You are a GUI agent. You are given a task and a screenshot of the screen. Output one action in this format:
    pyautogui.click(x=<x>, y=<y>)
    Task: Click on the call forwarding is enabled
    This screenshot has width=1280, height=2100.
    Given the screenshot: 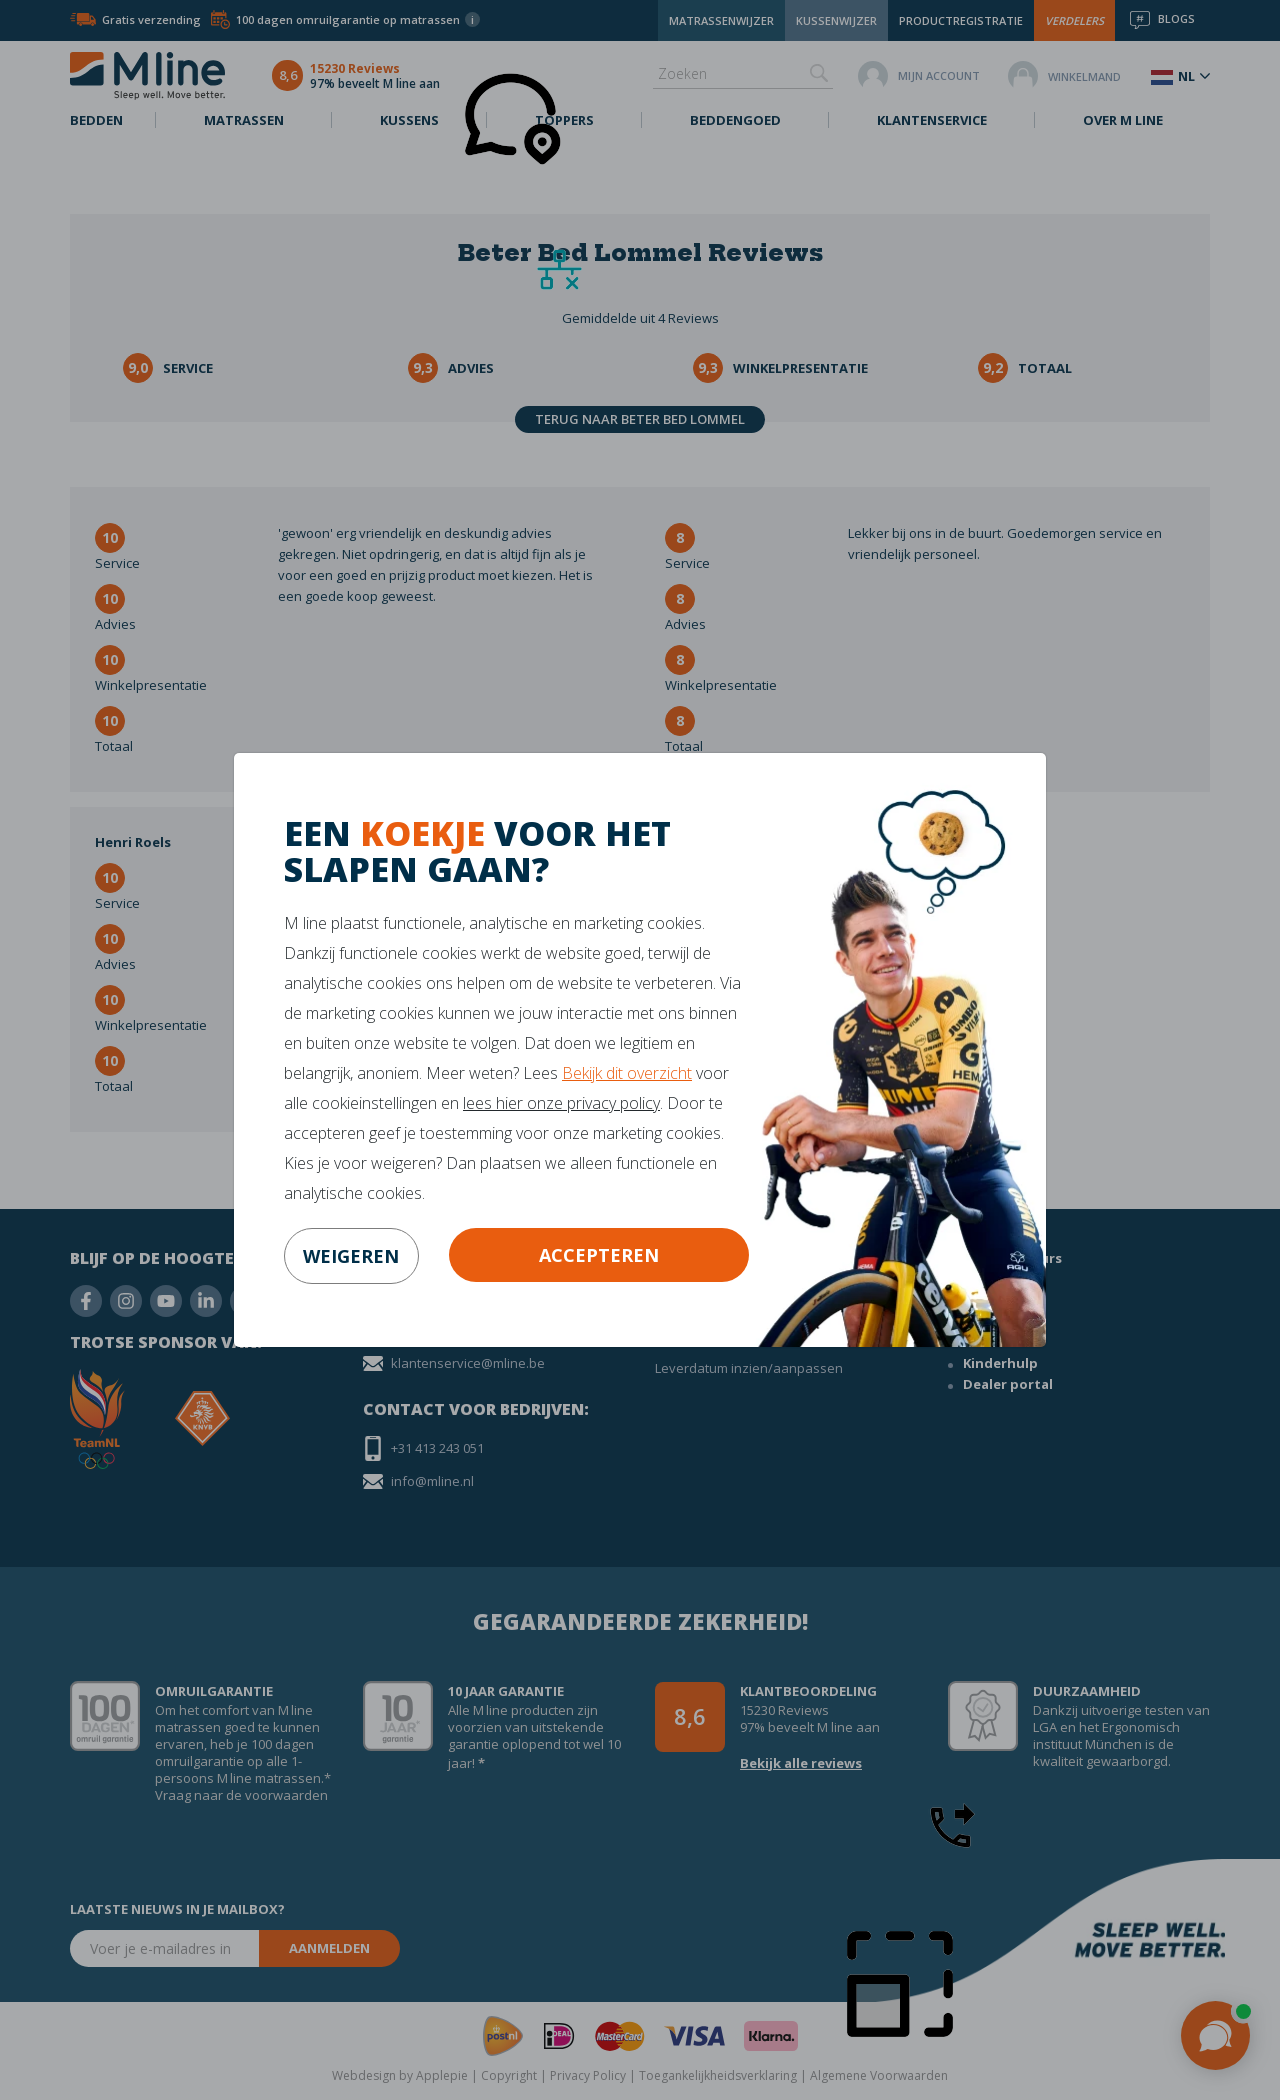 What is the action you would take?
    pyautogui.click(x=950, y=1827)
    